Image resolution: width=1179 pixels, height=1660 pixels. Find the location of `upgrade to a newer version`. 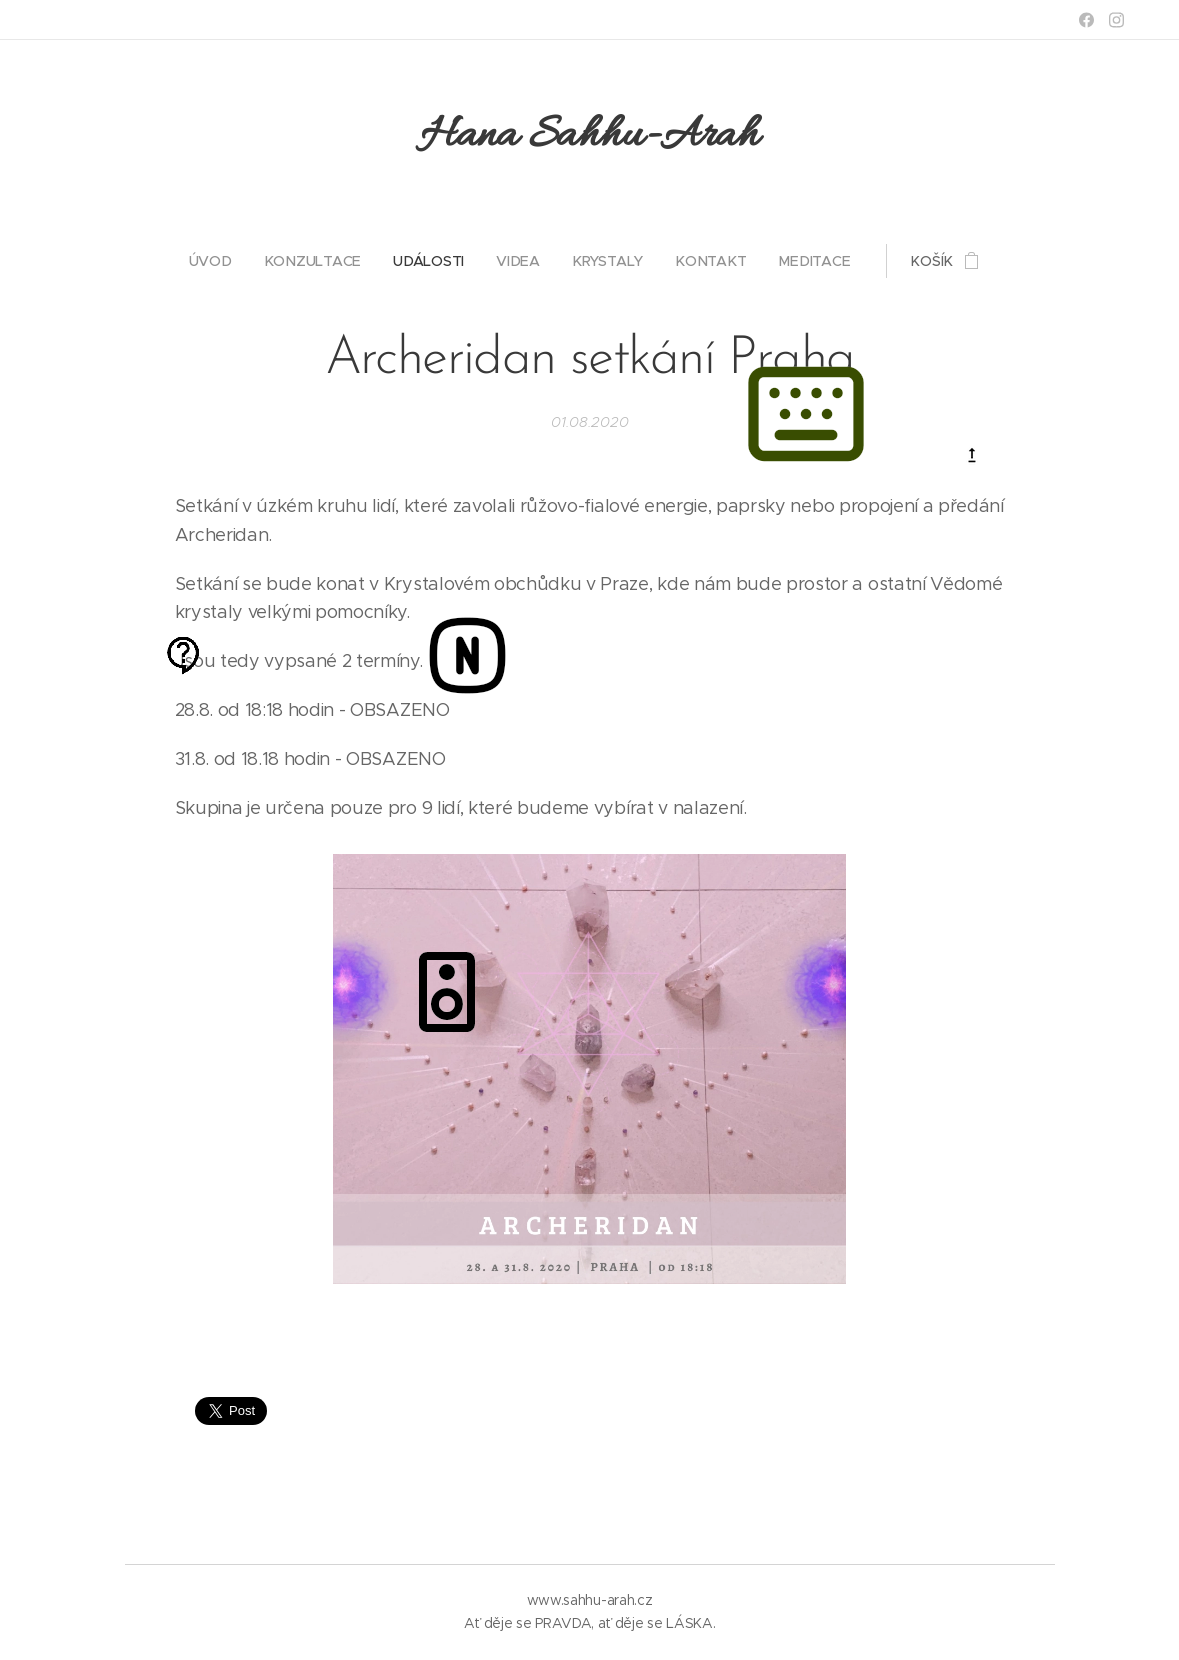

upgrade to a newer version is located at coordinates (972, 455).